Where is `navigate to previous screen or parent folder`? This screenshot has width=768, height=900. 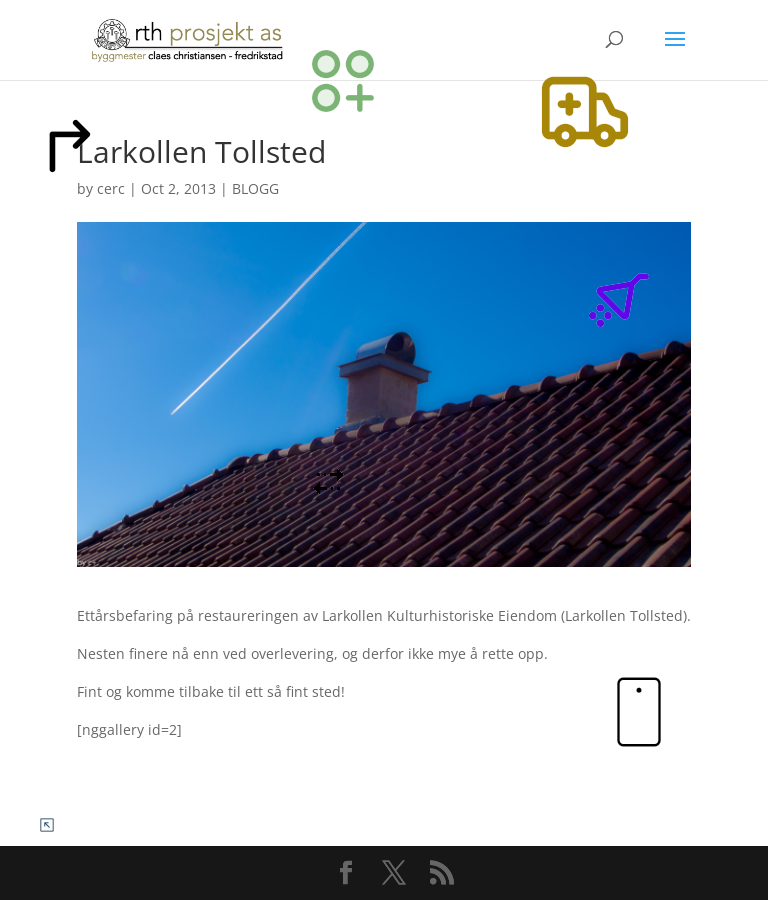
navigate to previous screen or parent folder is located at coordinates (47, 825).